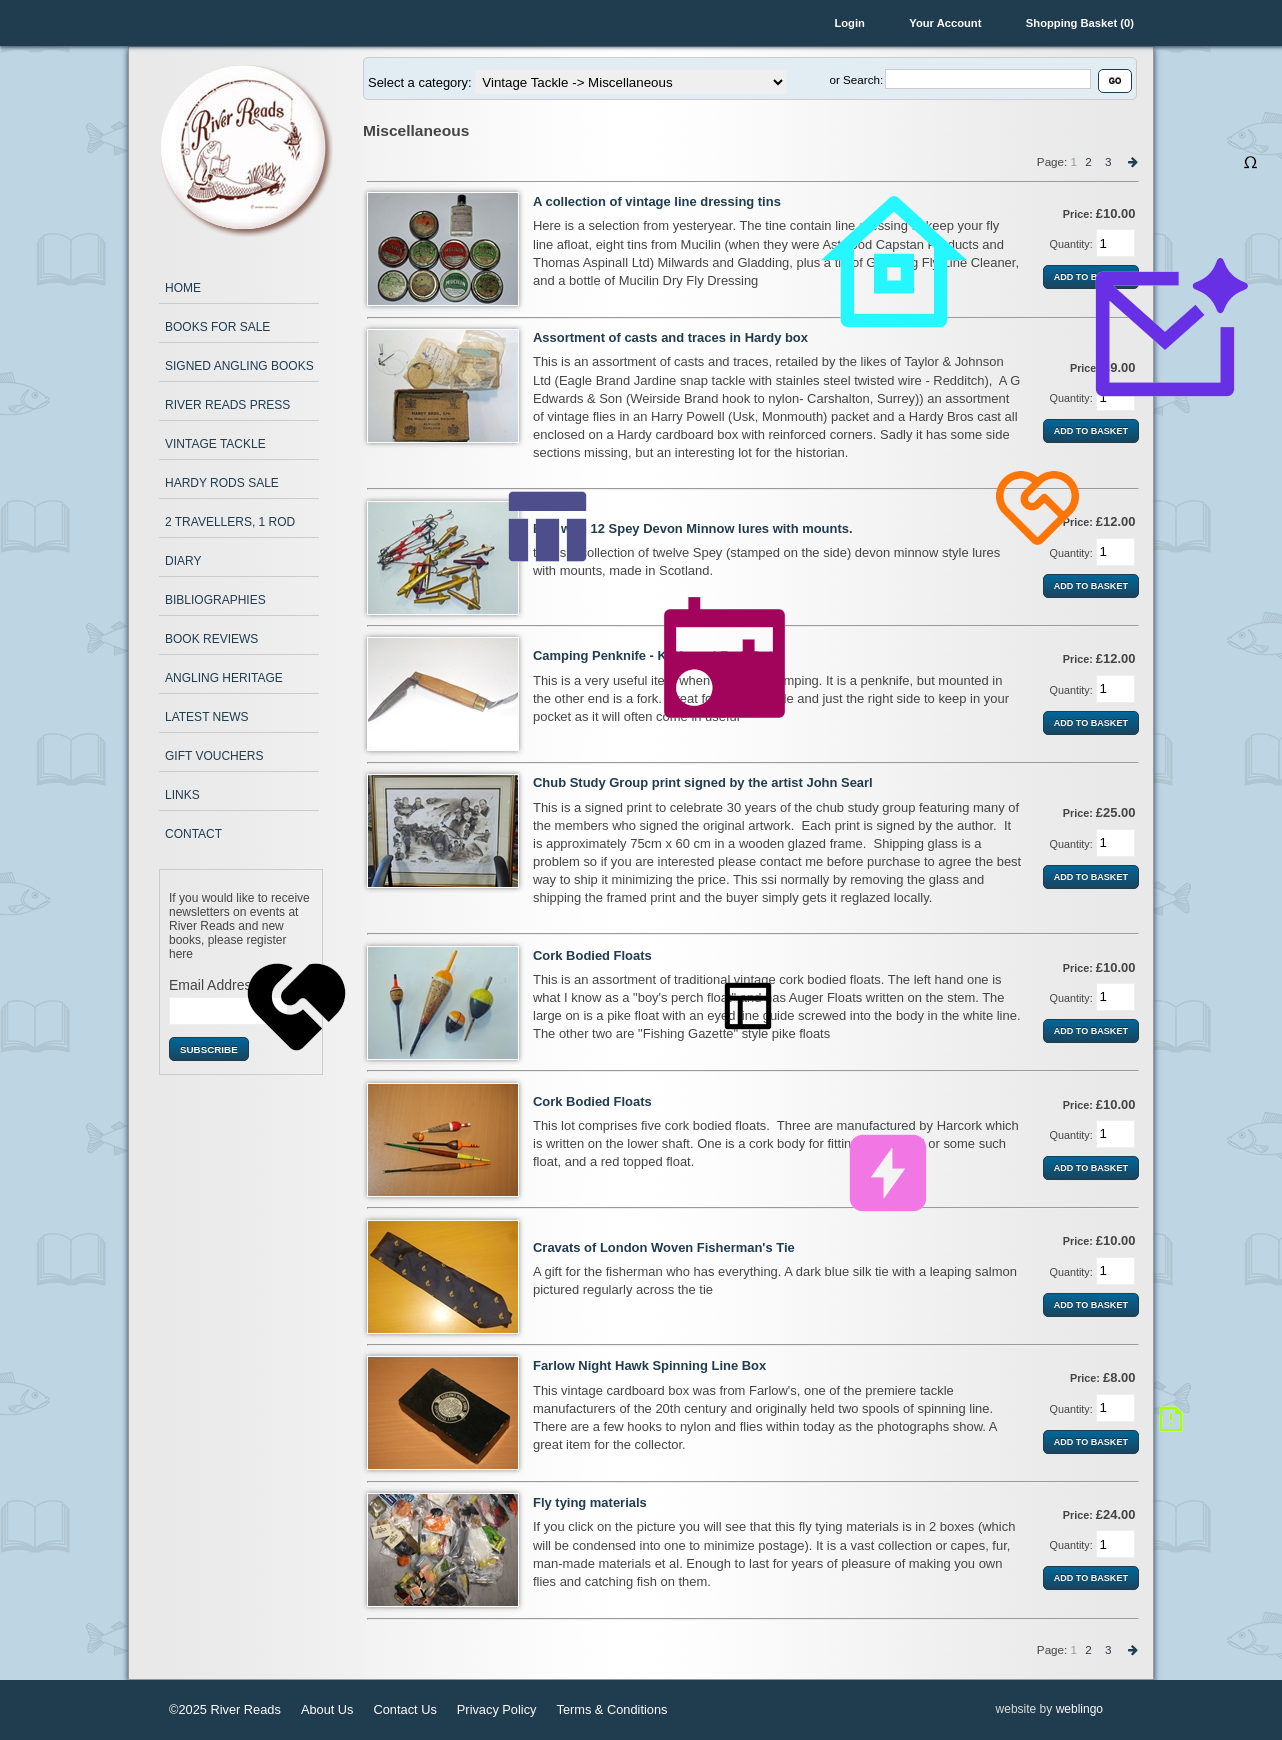 The image size is (1282, 1740). Describe the element at coordinates (888, 1173) in the screenshot. I see `access AED or defibrillator location information` at that location.